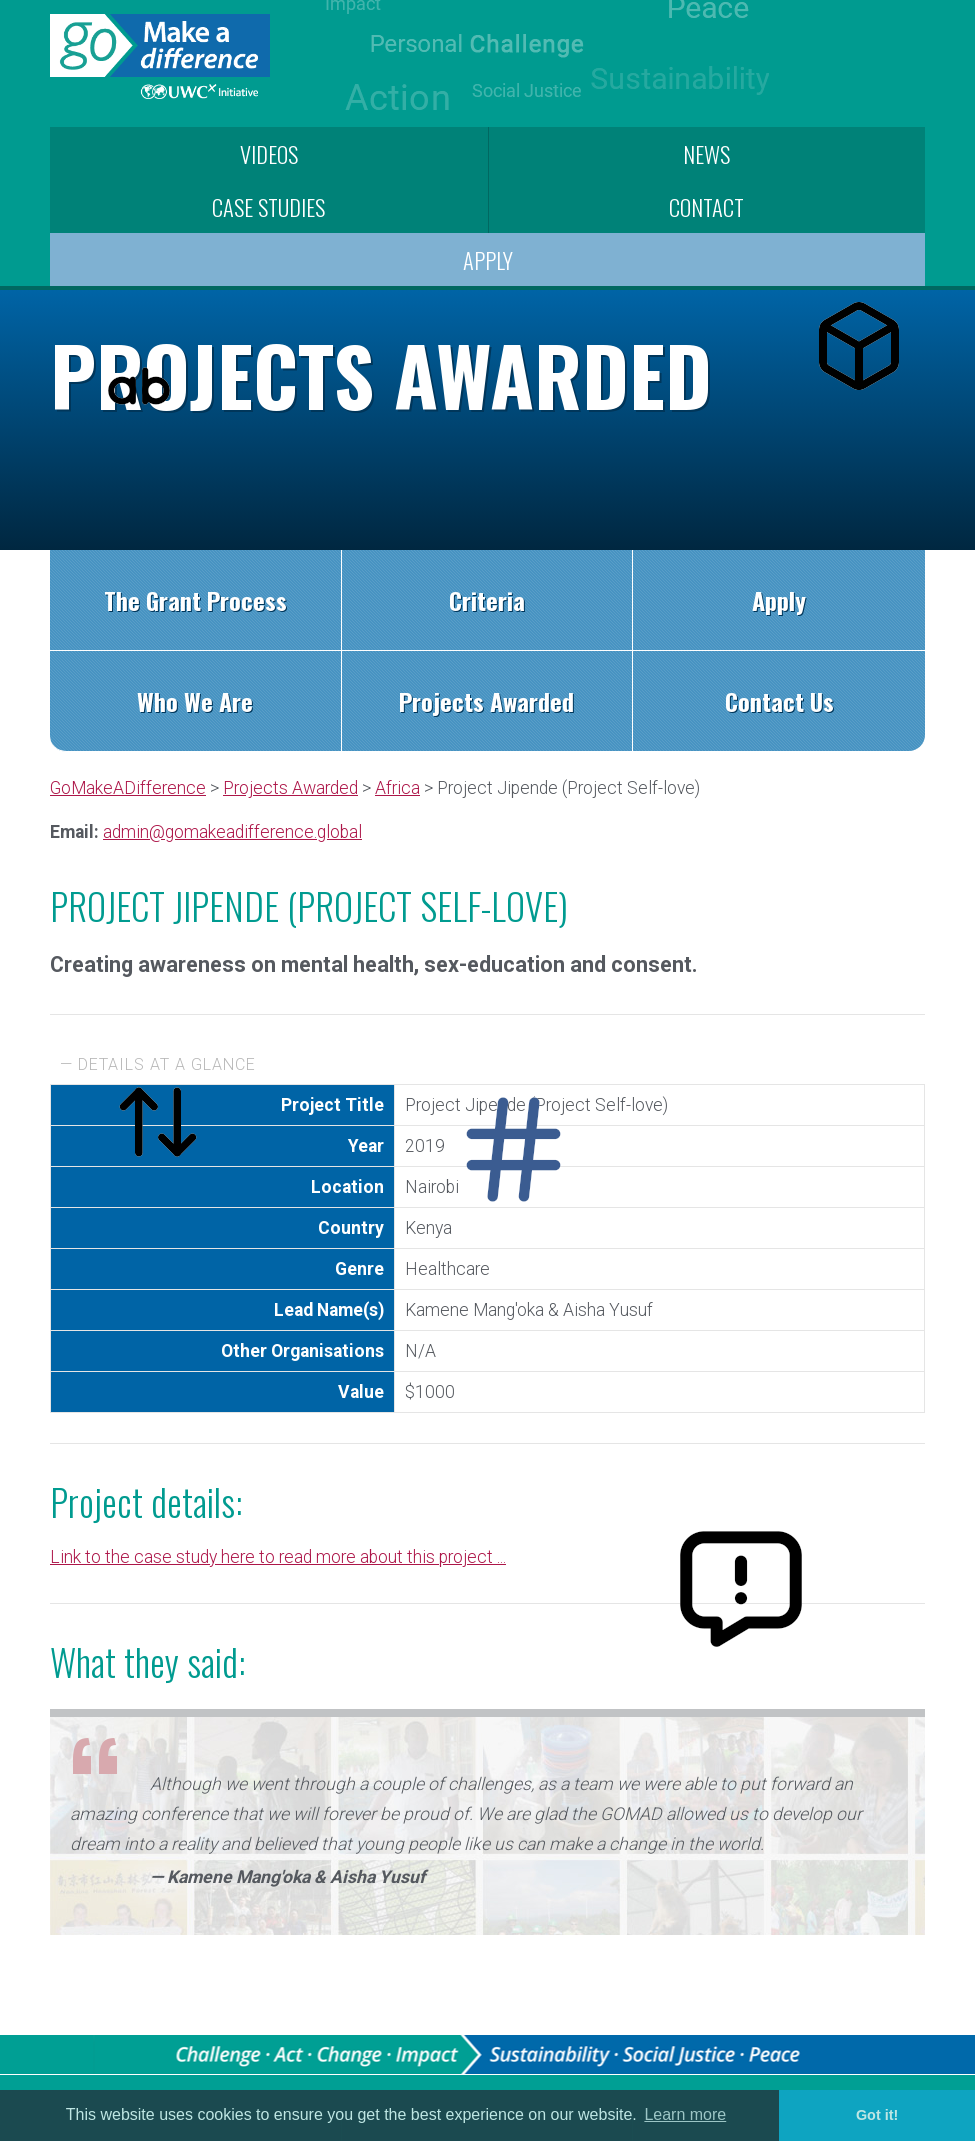 The image size is (975, 2141). What do you see at coordinates (741, 1586) in the screenshot?
I see `report a message or conversation` at bounding box center [741, 1586].